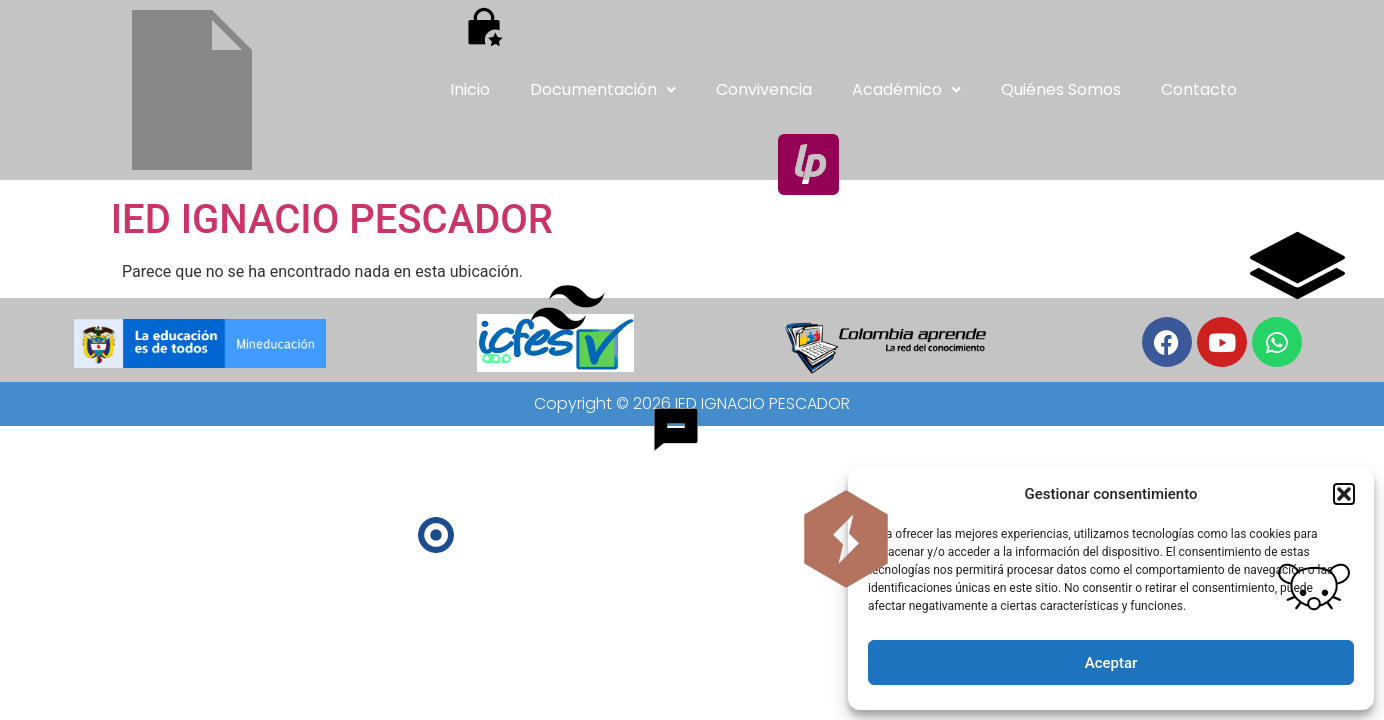  Describe the element at coordinates (496, 358) in the screenshot. I see `visit the Thangs 3D model platform` at that location.